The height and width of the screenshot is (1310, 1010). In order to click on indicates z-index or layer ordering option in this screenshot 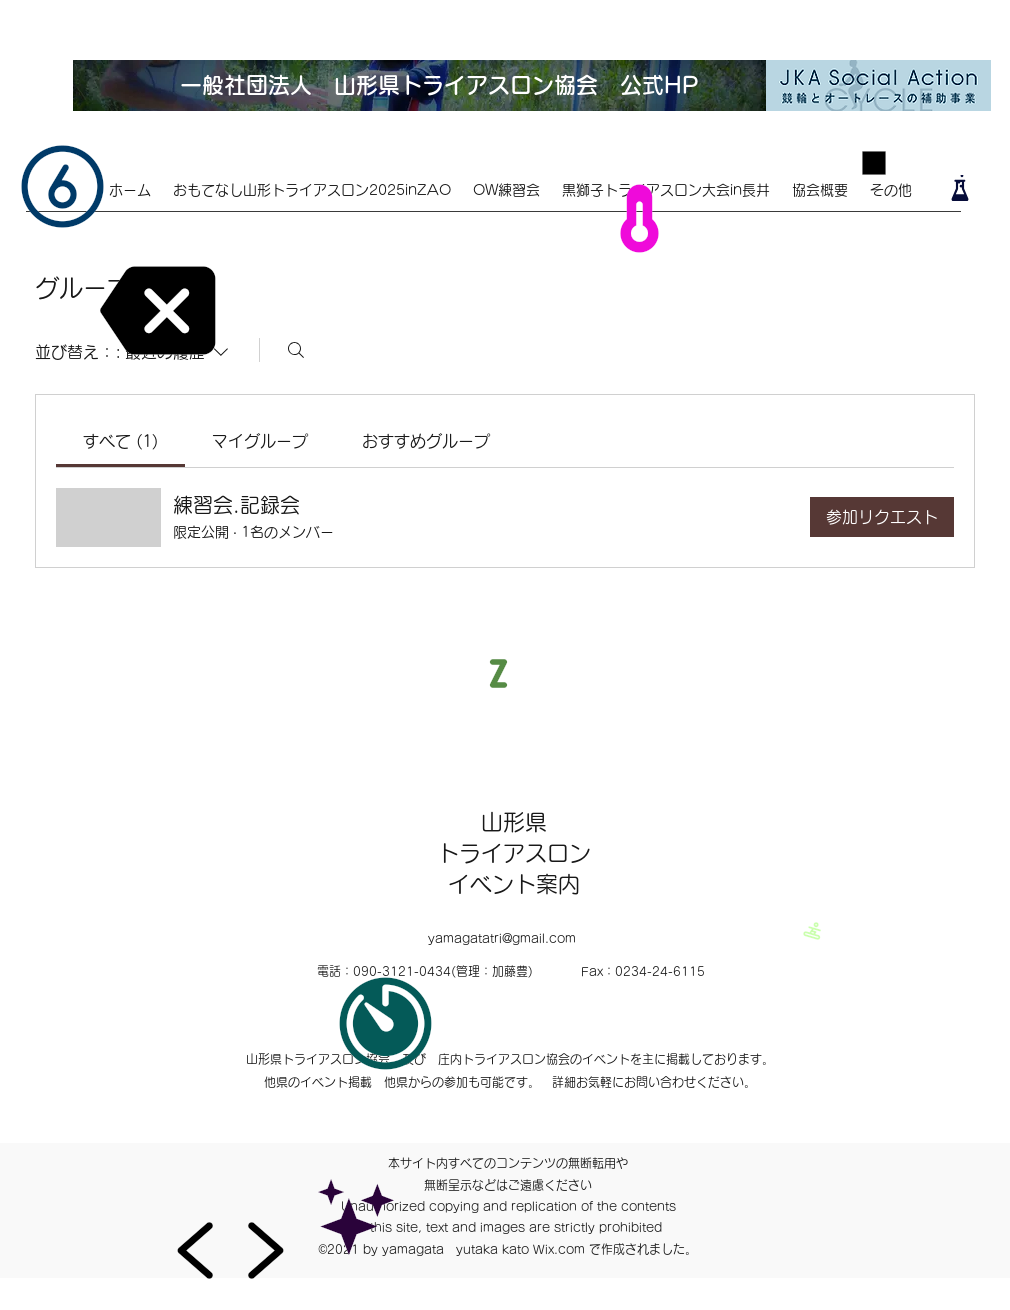, I will do `click(498, 673)`.